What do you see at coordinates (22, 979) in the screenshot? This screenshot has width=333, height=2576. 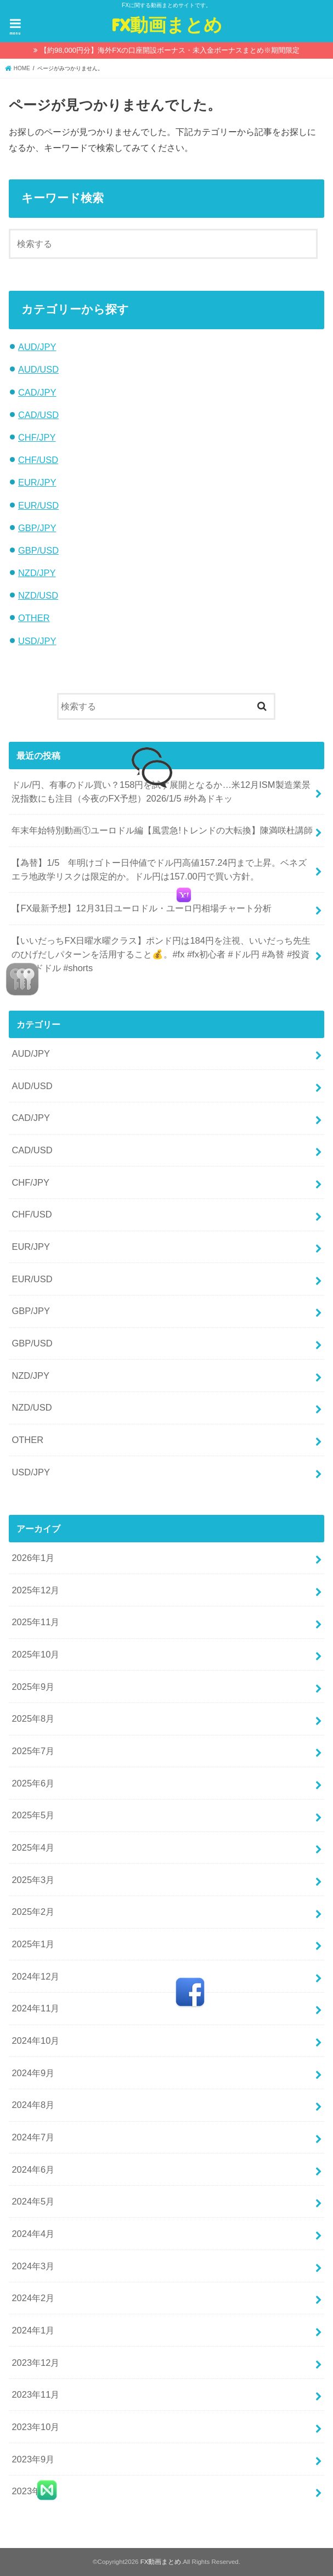 I see `open the passwords app to manage saved credentials` at bounding box center [22, 979].